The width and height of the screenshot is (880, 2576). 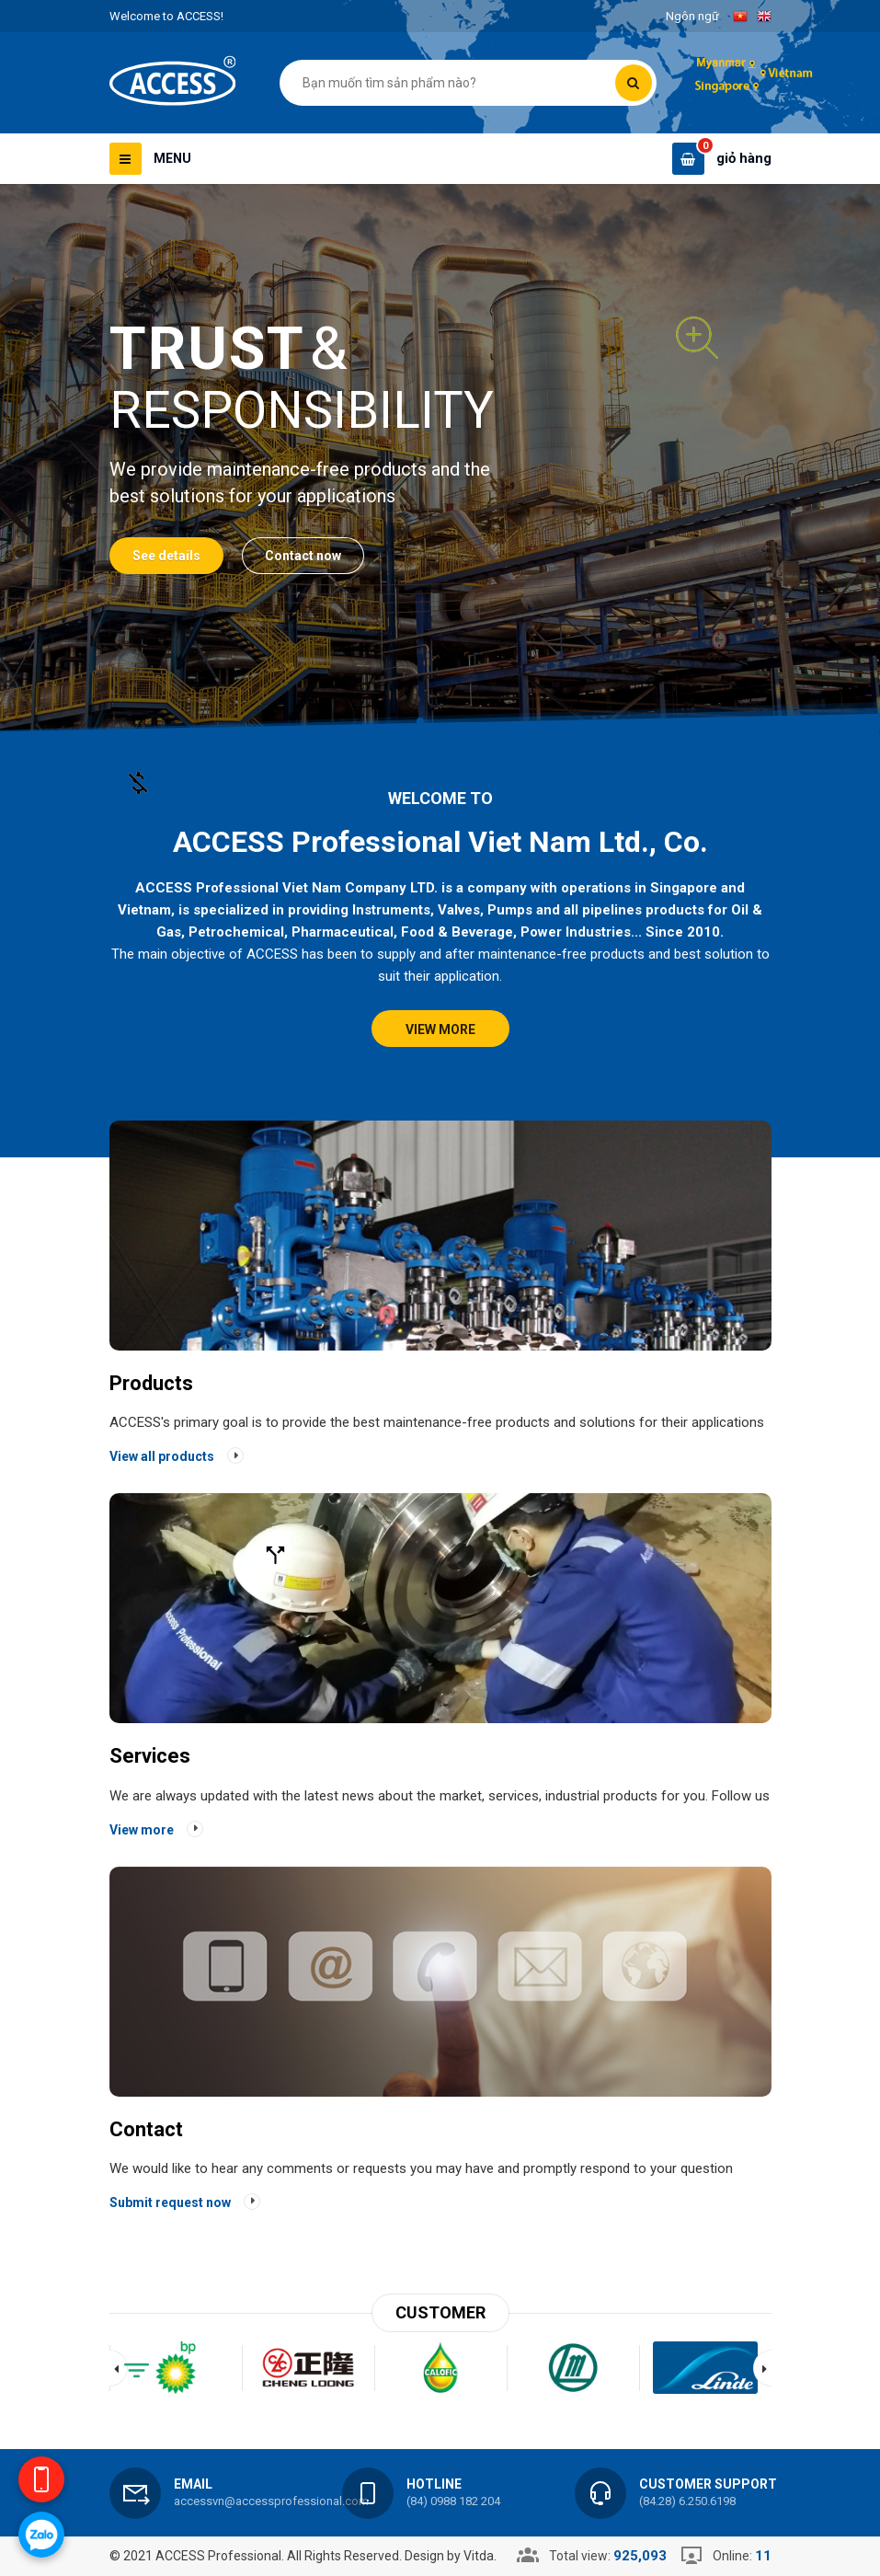 What do you see at coordinates (138, 783) in the screenshot?
I see `indicates no cost or free item` at bounding box center [138, 783].